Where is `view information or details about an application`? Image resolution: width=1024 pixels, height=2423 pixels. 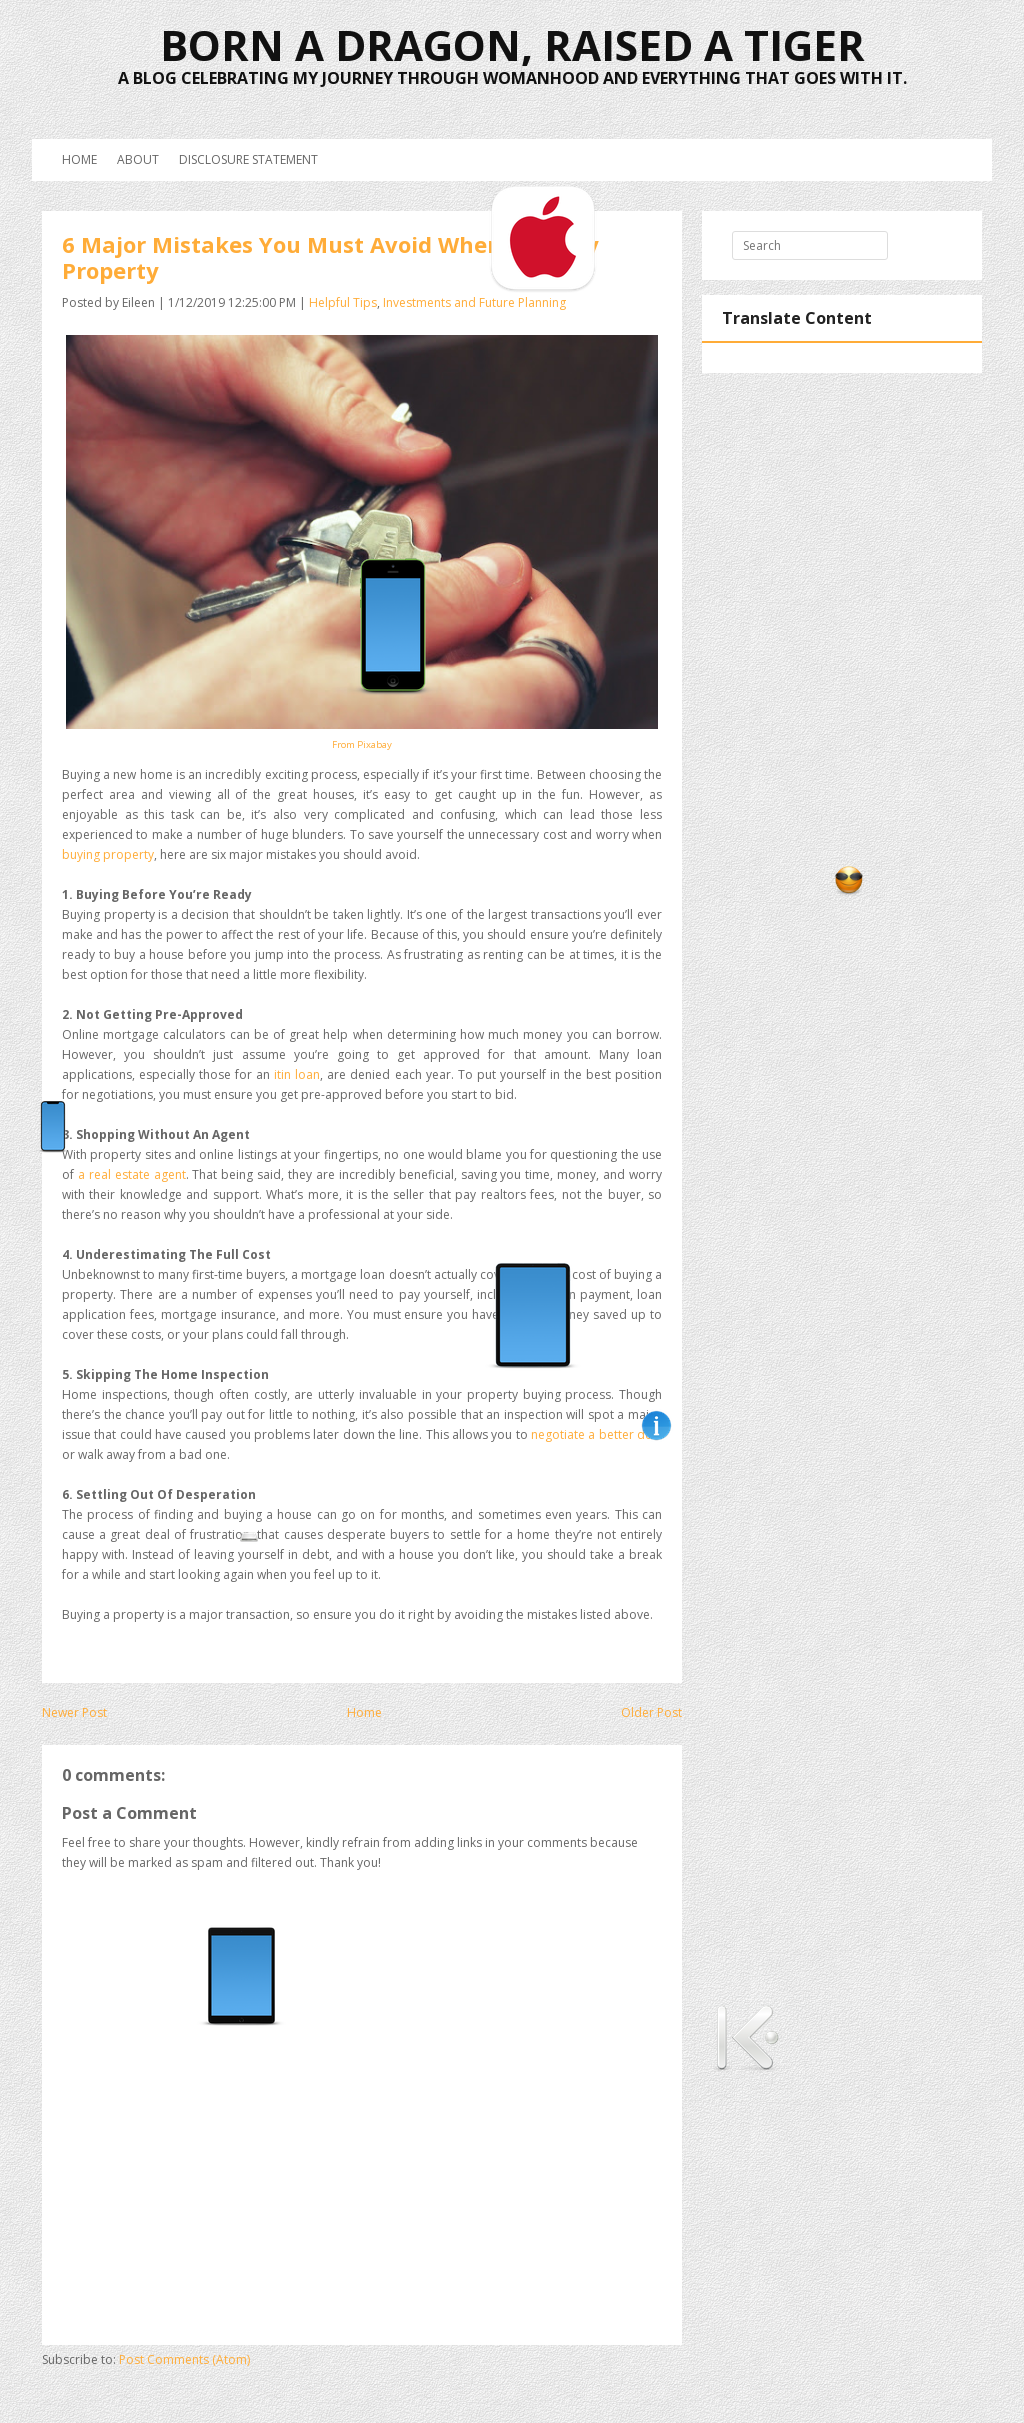 view information or details about an application is located at coordinates (656, 1425).